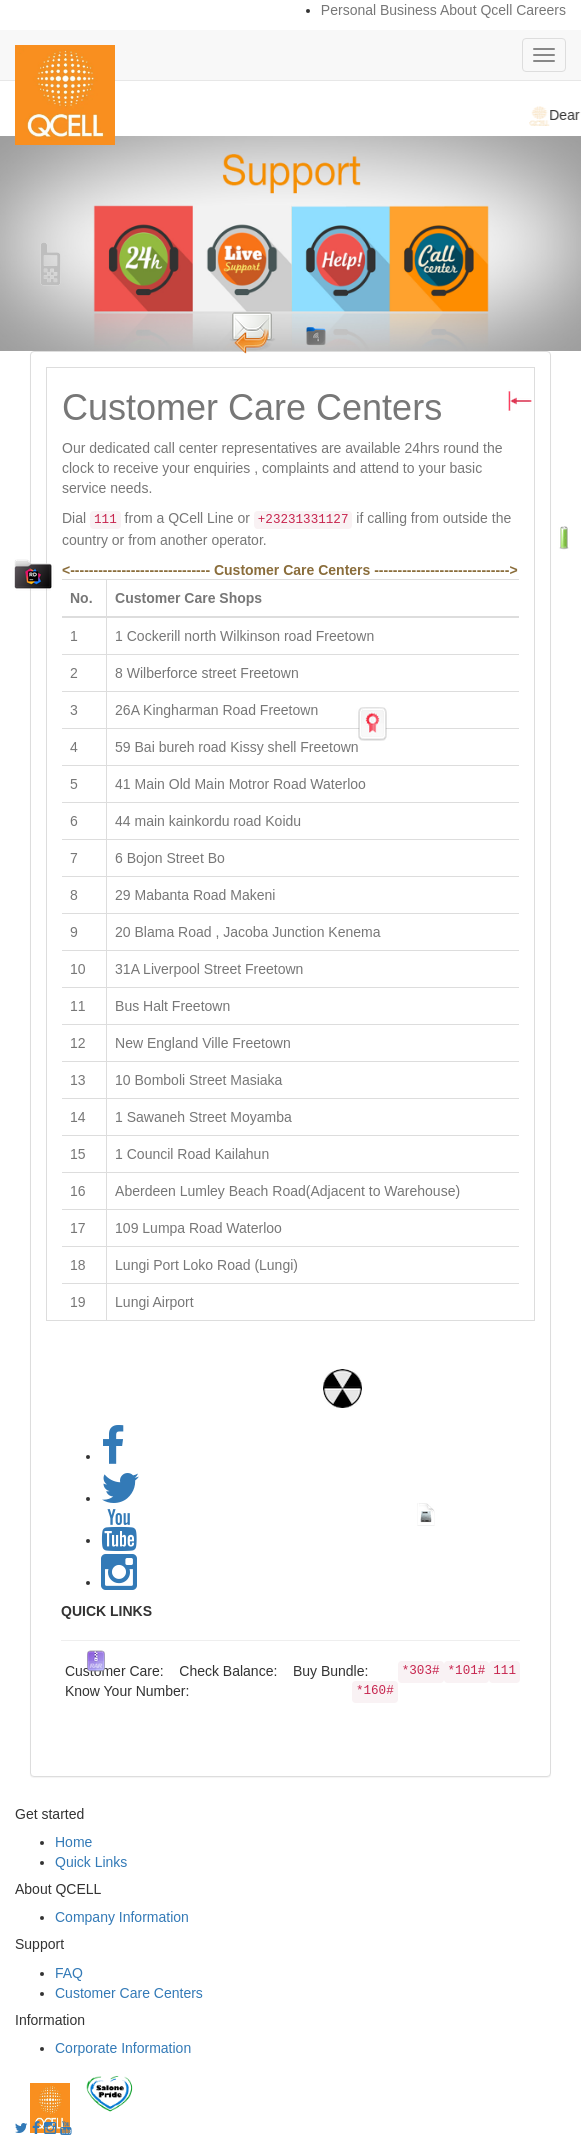  What do you see at coordinates (251, 328) in the screenshot?
I see `reply to the sender of this email` at bounding box center [251, 328].